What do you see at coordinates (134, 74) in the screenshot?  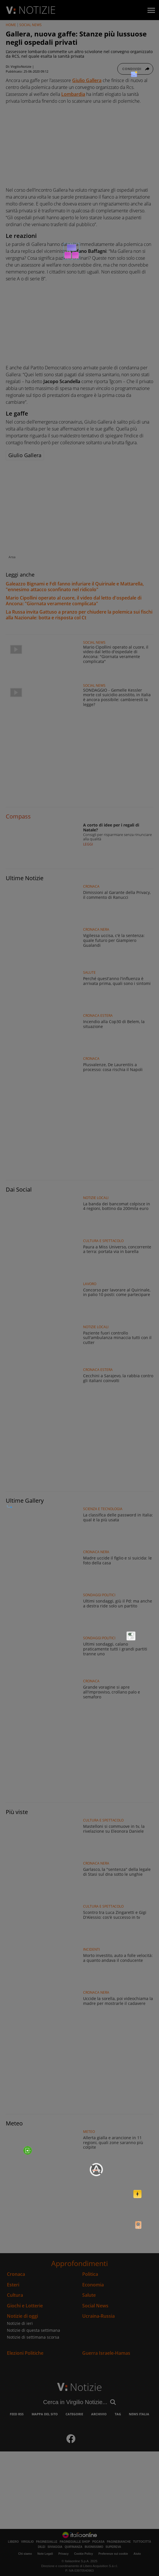 I see `indicates new unread email messages` at bounding box center [134, 74].